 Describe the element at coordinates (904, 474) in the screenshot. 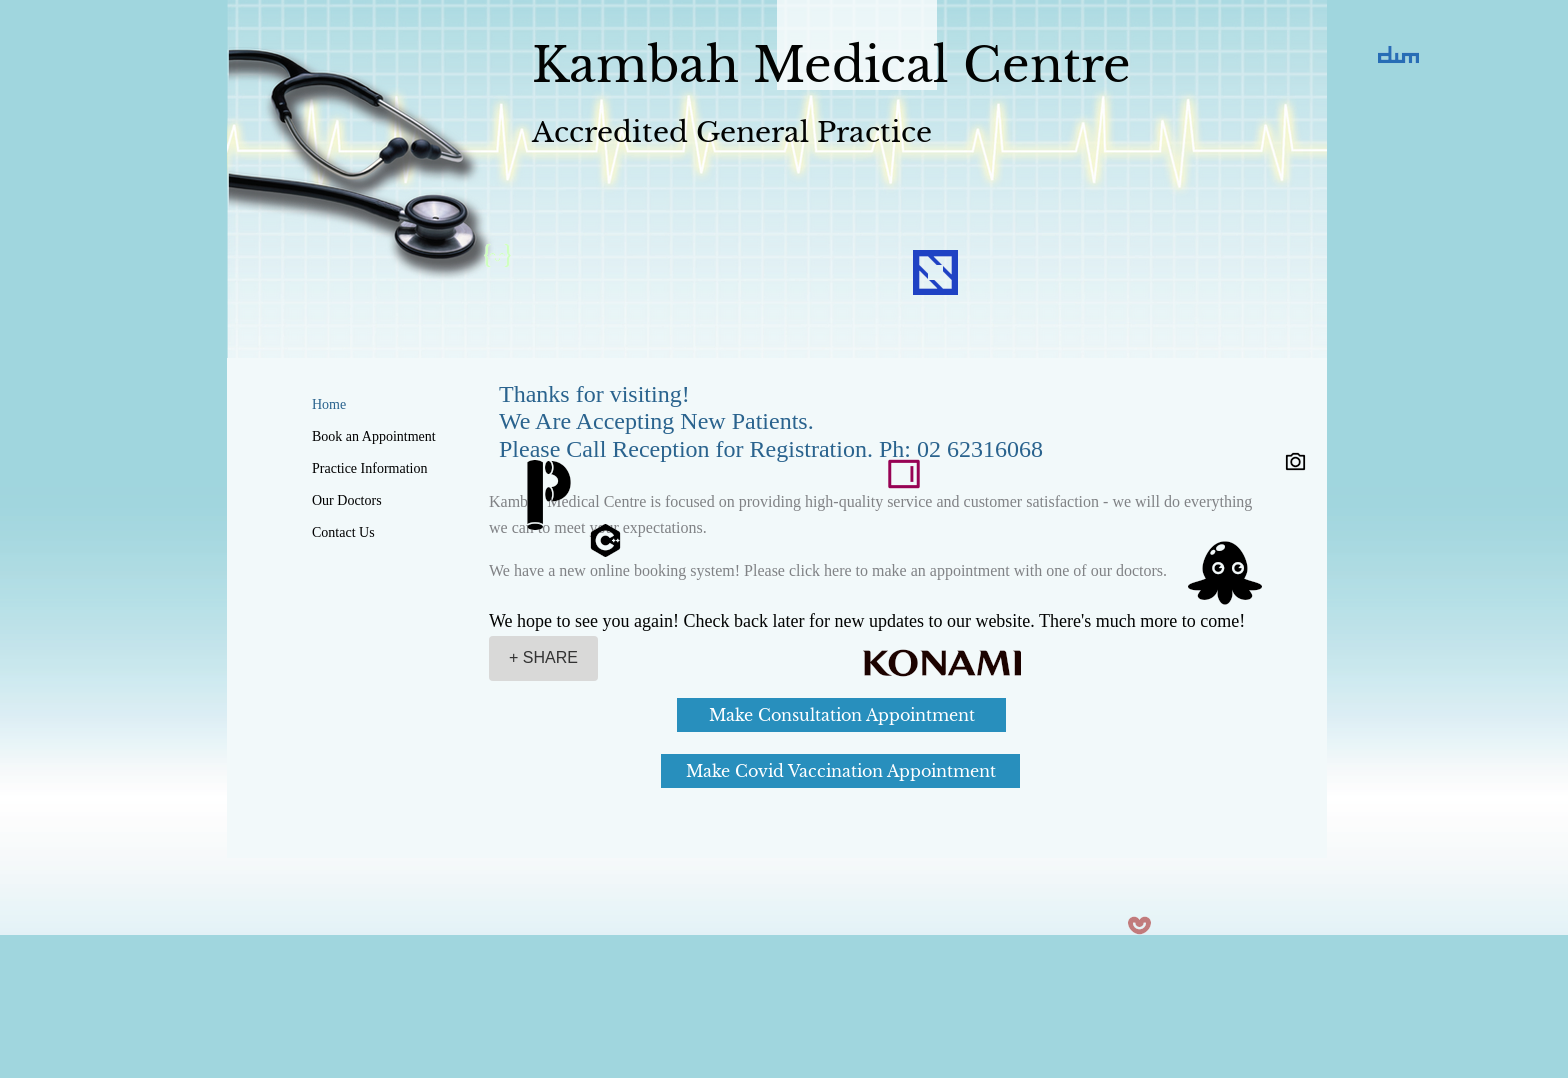

I see `switch to right sidebar layout` at that location.